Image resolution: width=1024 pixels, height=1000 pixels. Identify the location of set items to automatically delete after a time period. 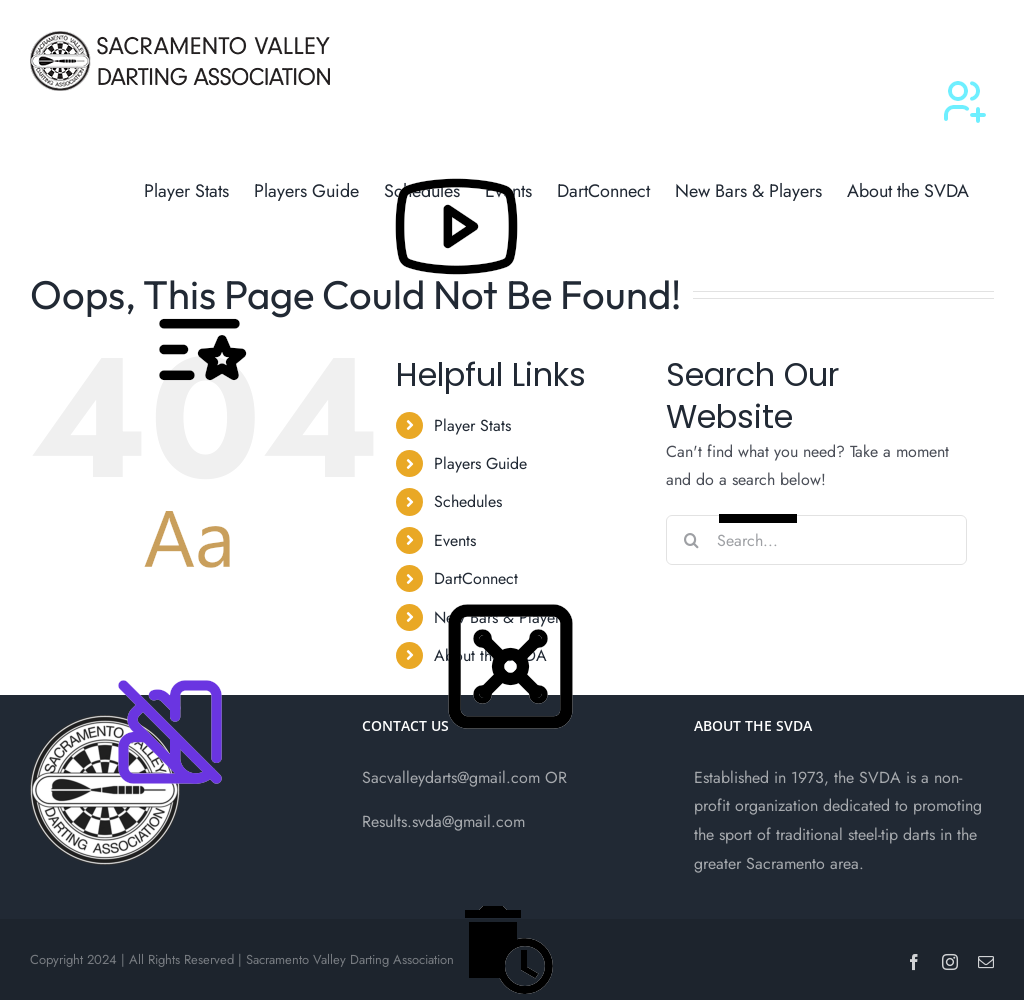
(509, 950).